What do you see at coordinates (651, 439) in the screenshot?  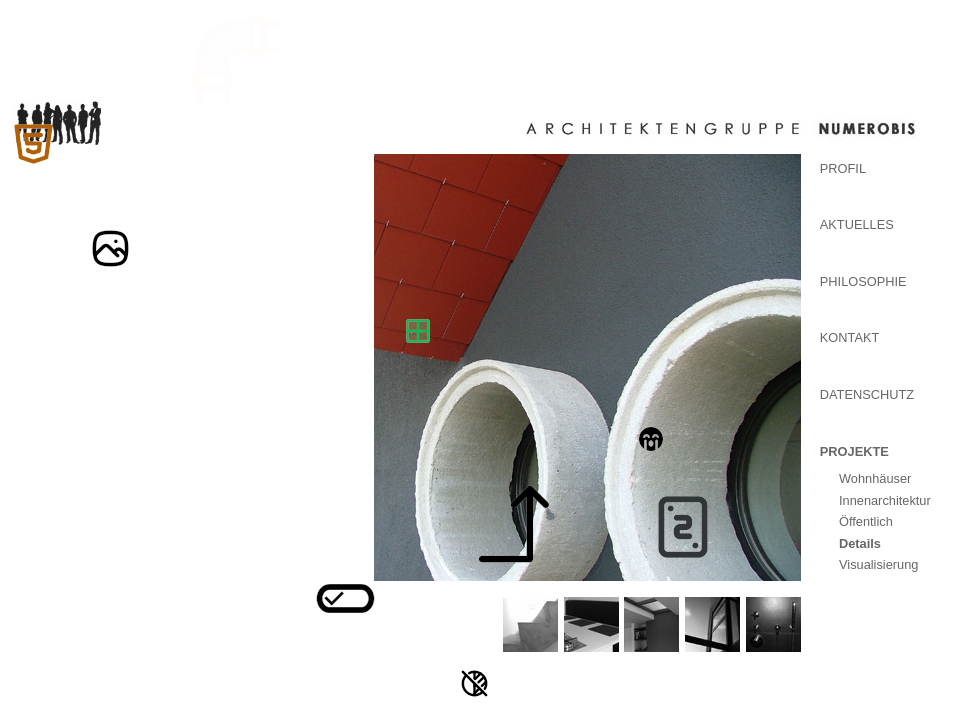 I see `indicates an error or failed action` at bounding box center [651, 439].